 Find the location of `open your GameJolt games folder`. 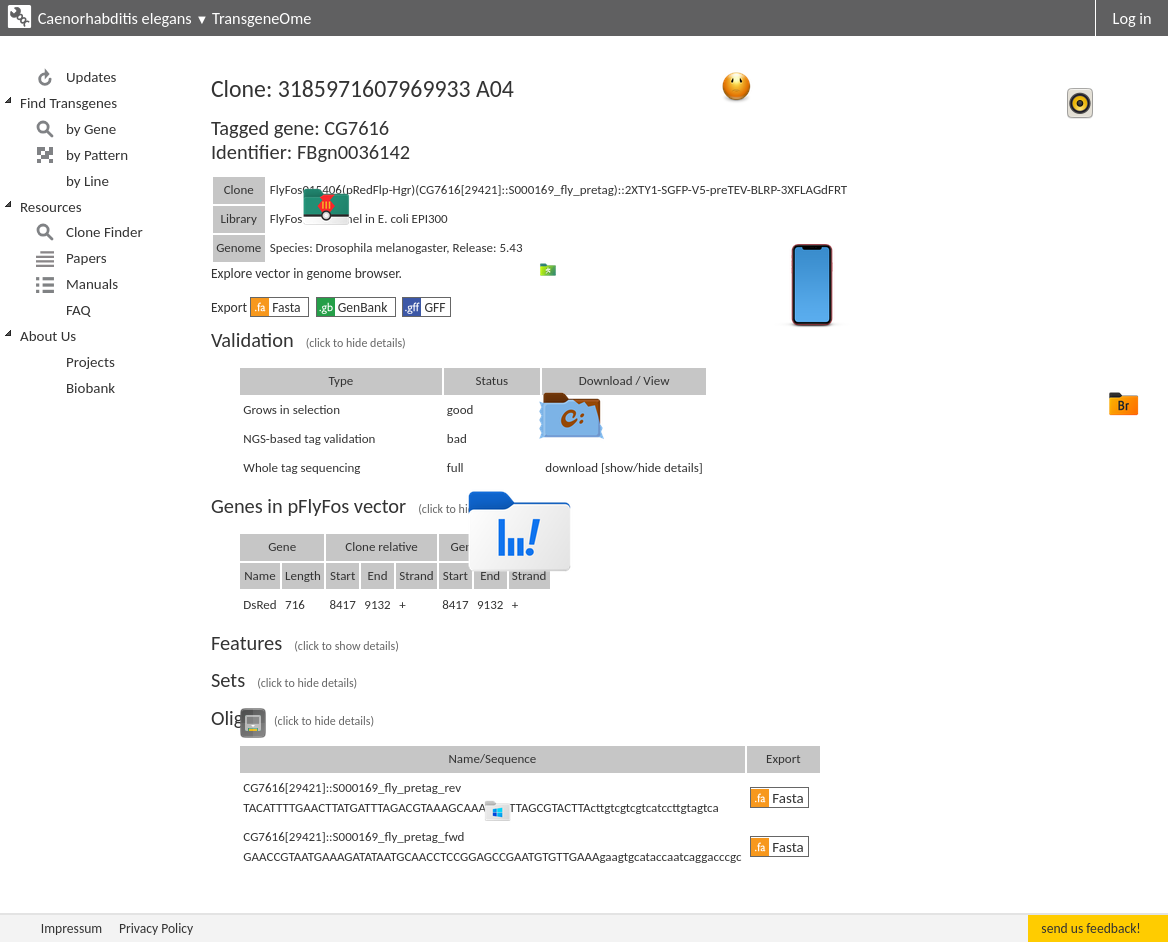

open your GameJolt games folder is located at coordinates (548, 270).